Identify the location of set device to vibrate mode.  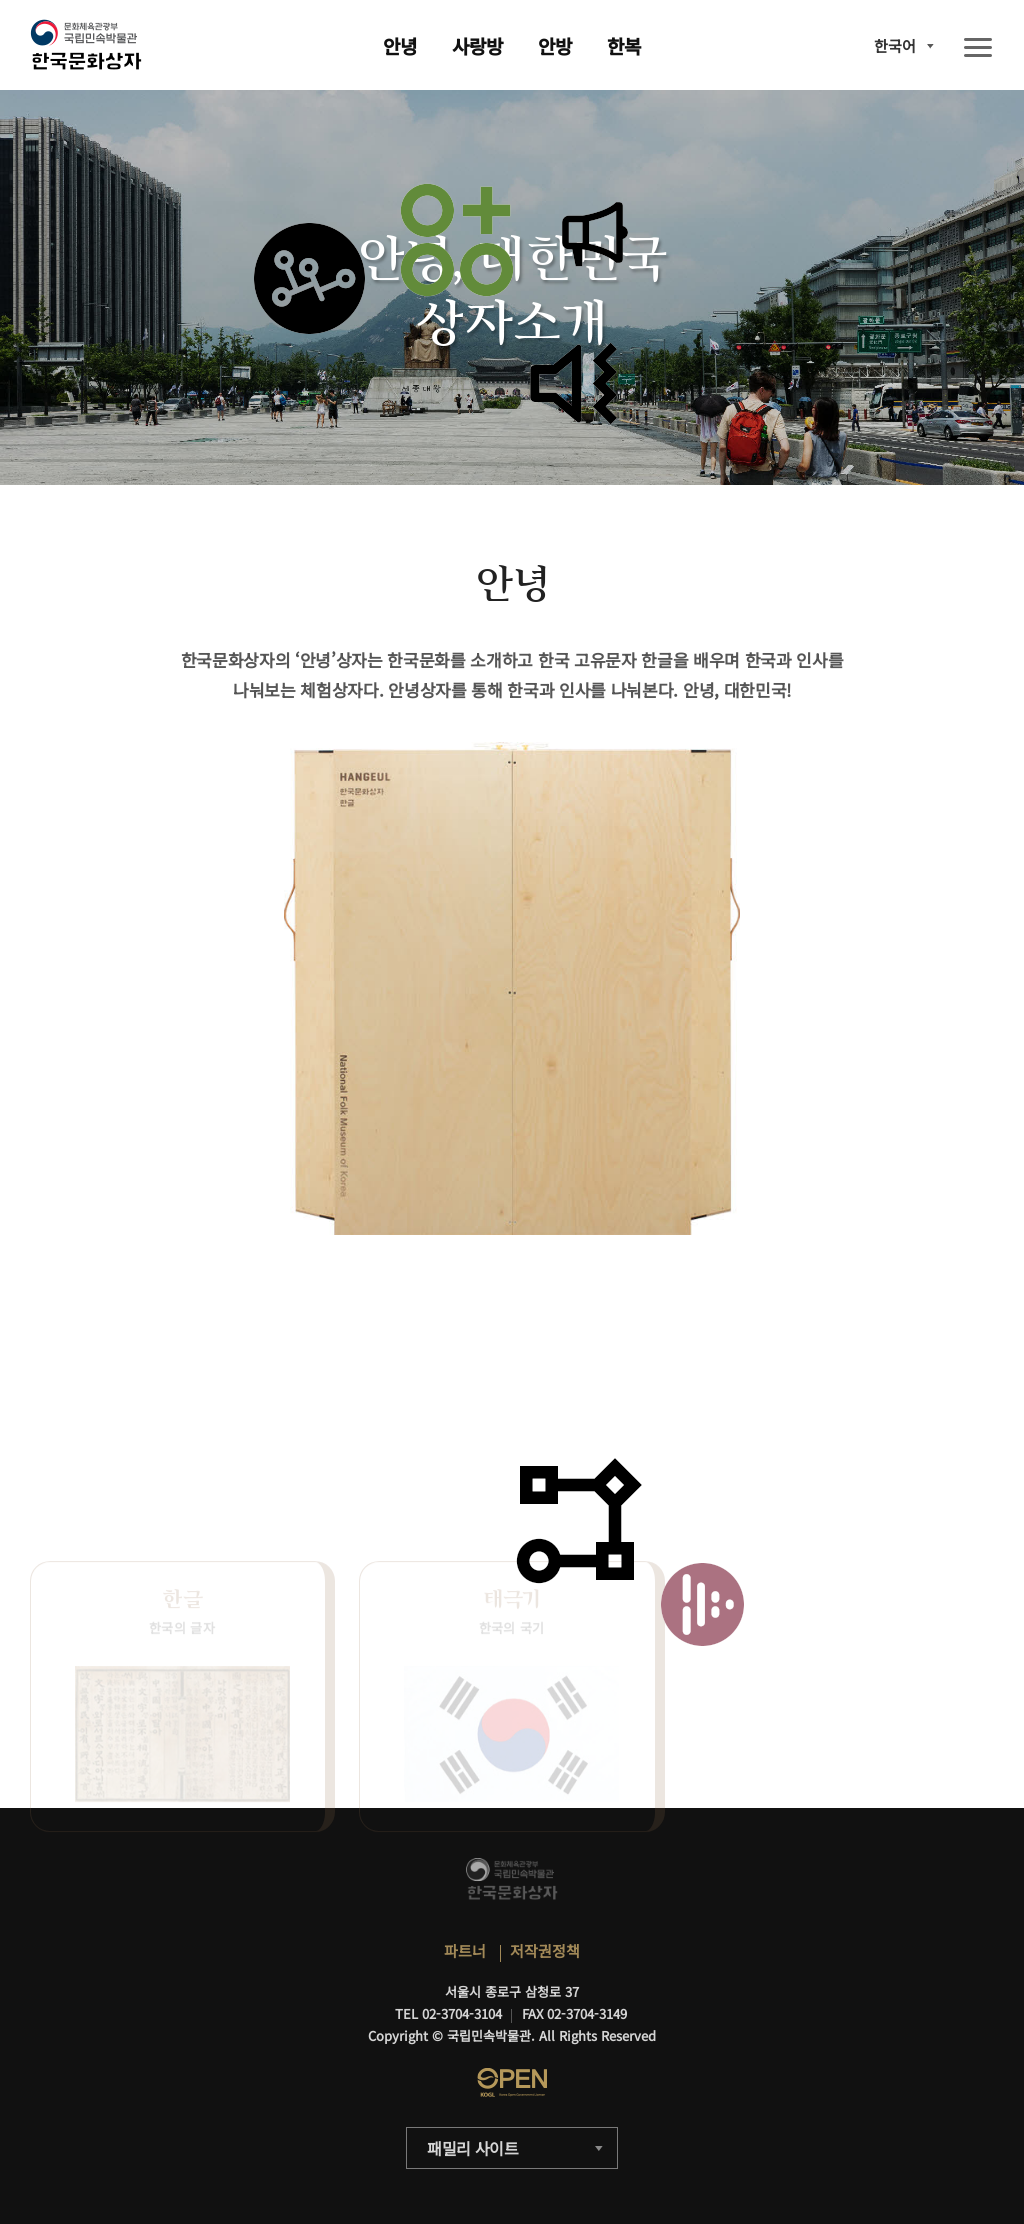
(576, 383).